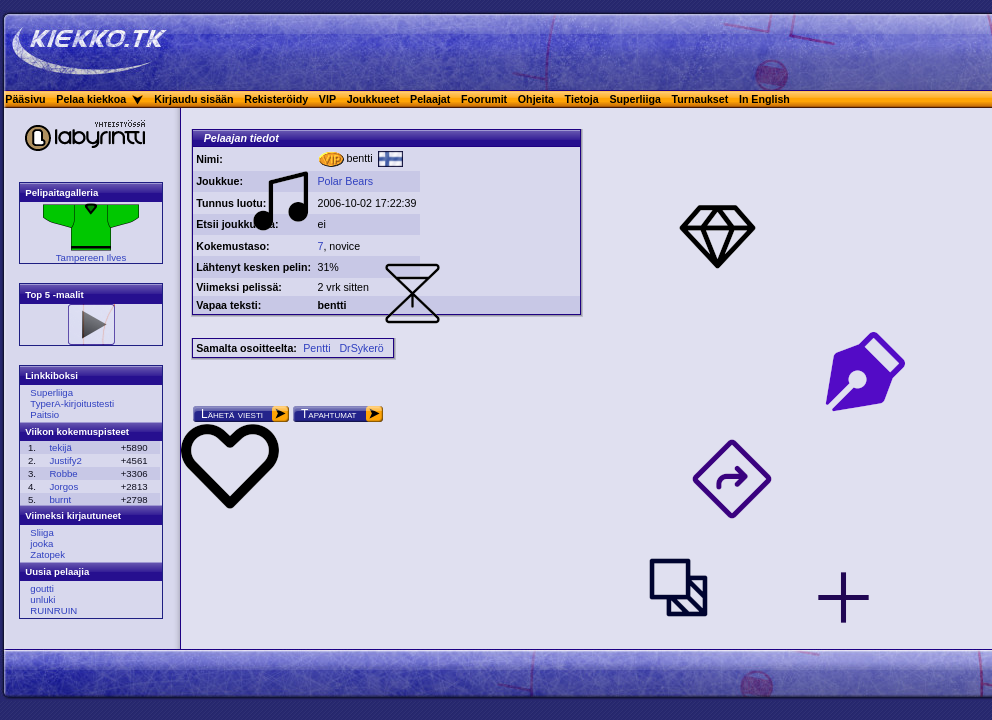 This screenshot has width=992, height=720. I want to click on indicates a turn or direction change ahead, so click(732, 479).